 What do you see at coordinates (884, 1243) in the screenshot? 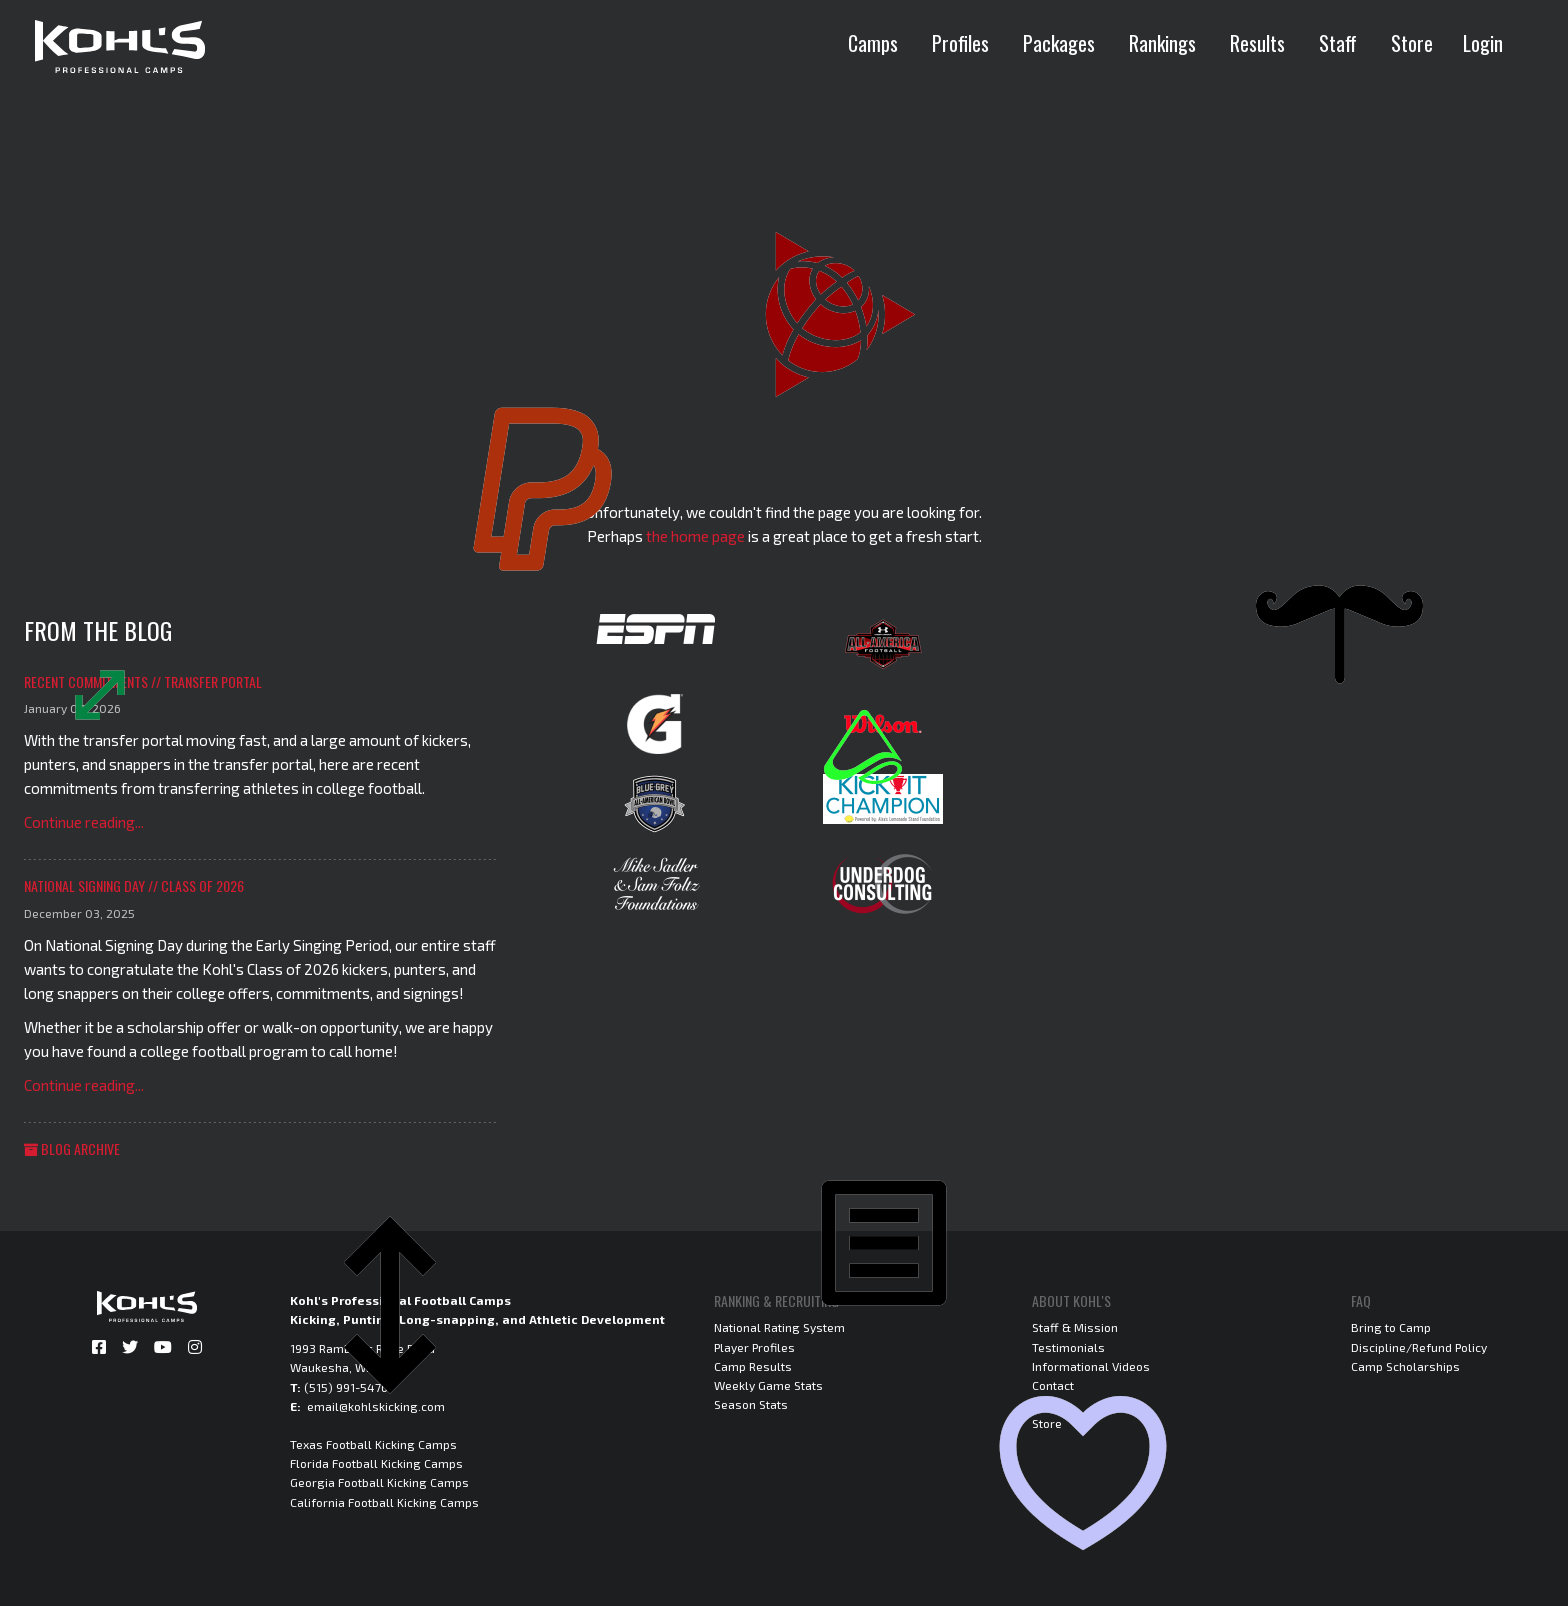
I see `switch to horizontal layout view` at bounding box center [884, 1243].